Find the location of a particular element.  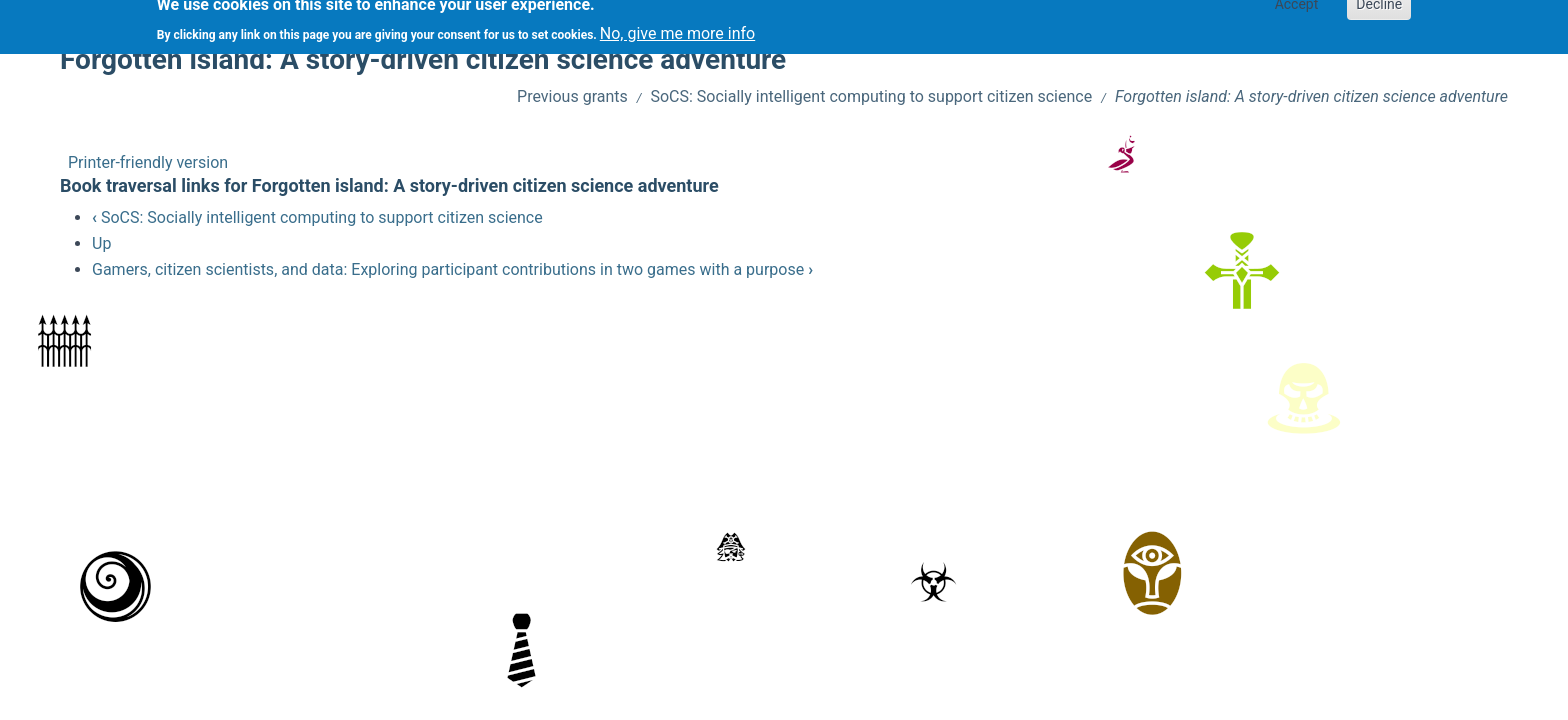

activate mystical vision or special sight ability is located at coordinates (1153, 573).